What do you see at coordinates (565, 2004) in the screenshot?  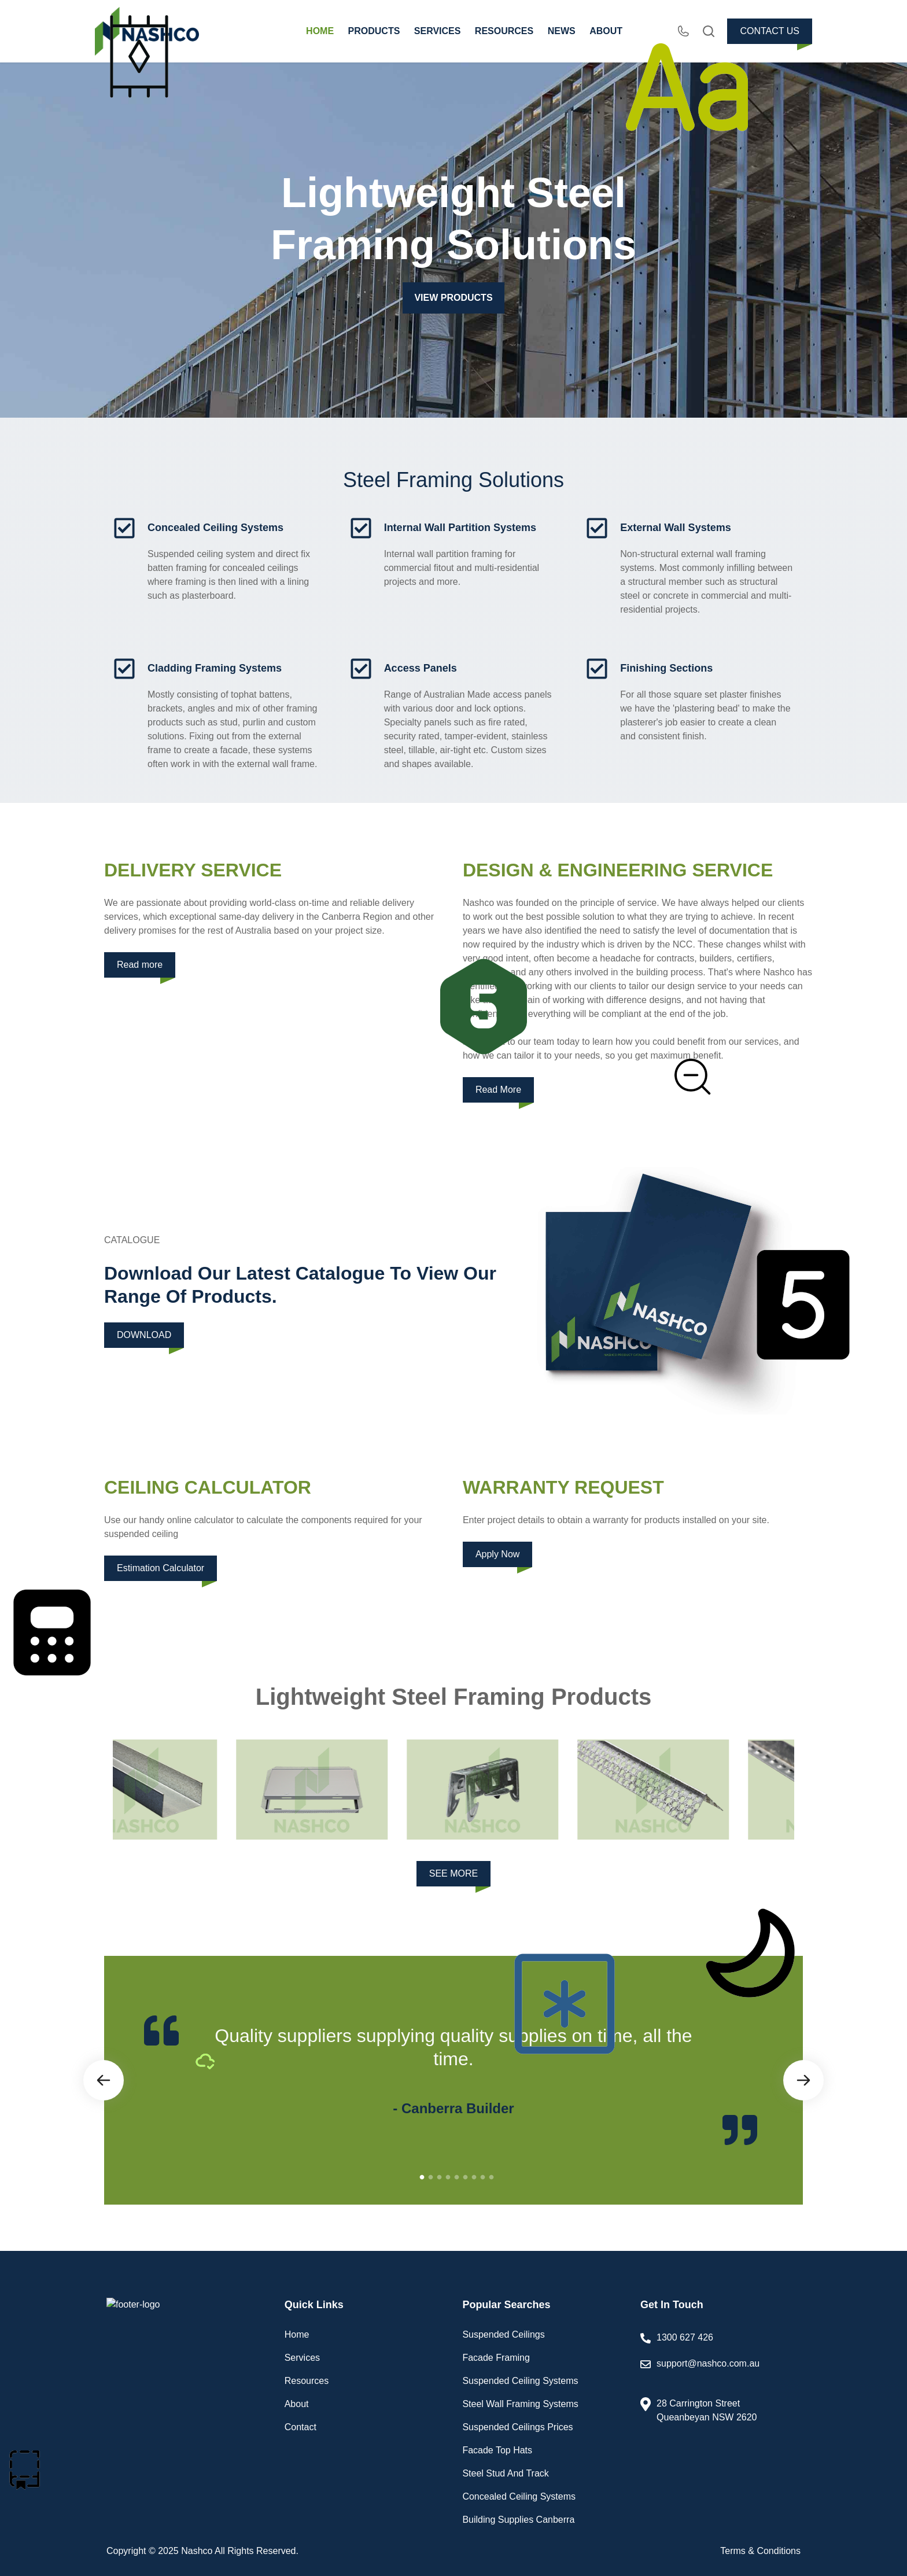 I see `generate a new access key or password` at bounding box center [565, 2004].